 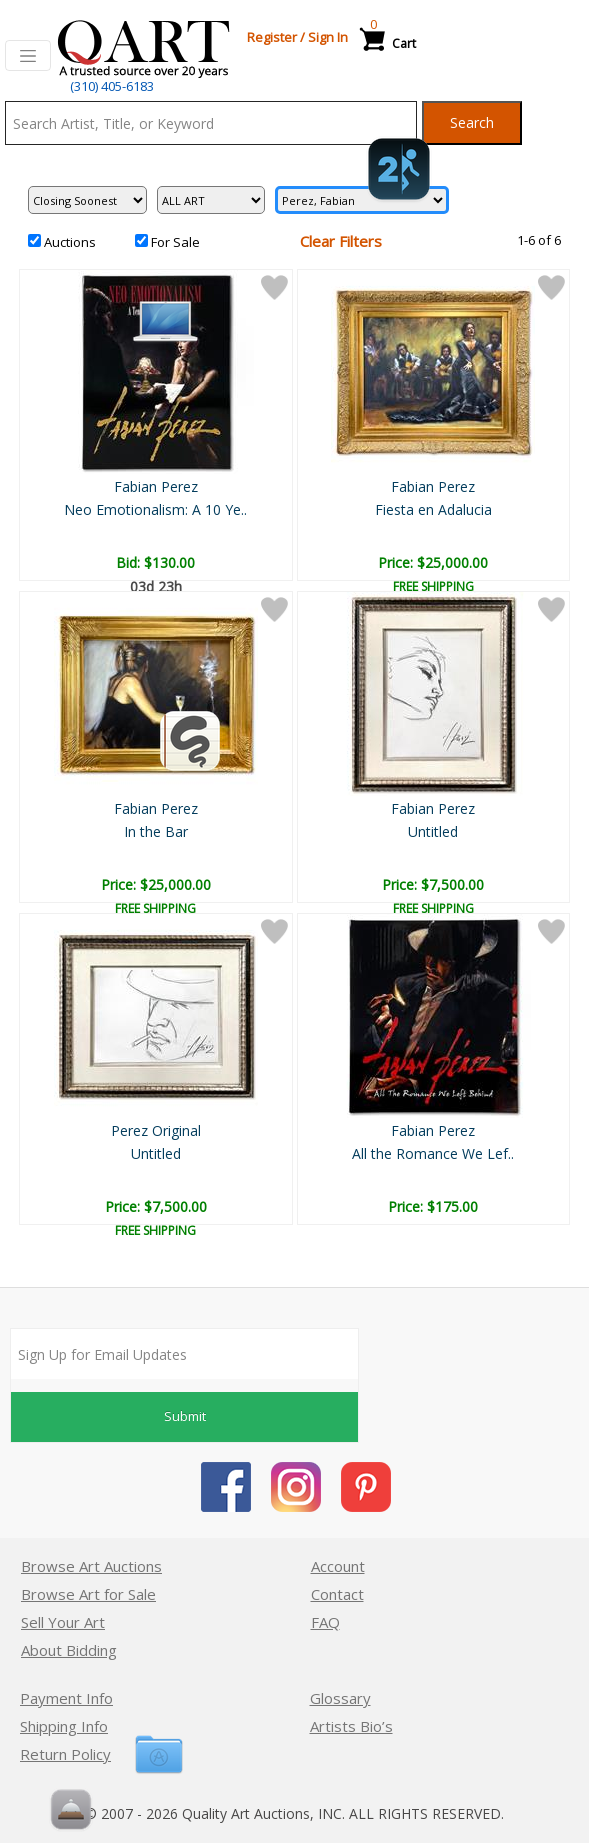 I want to click on launch portal 2 game, so click(x=399, y=169).